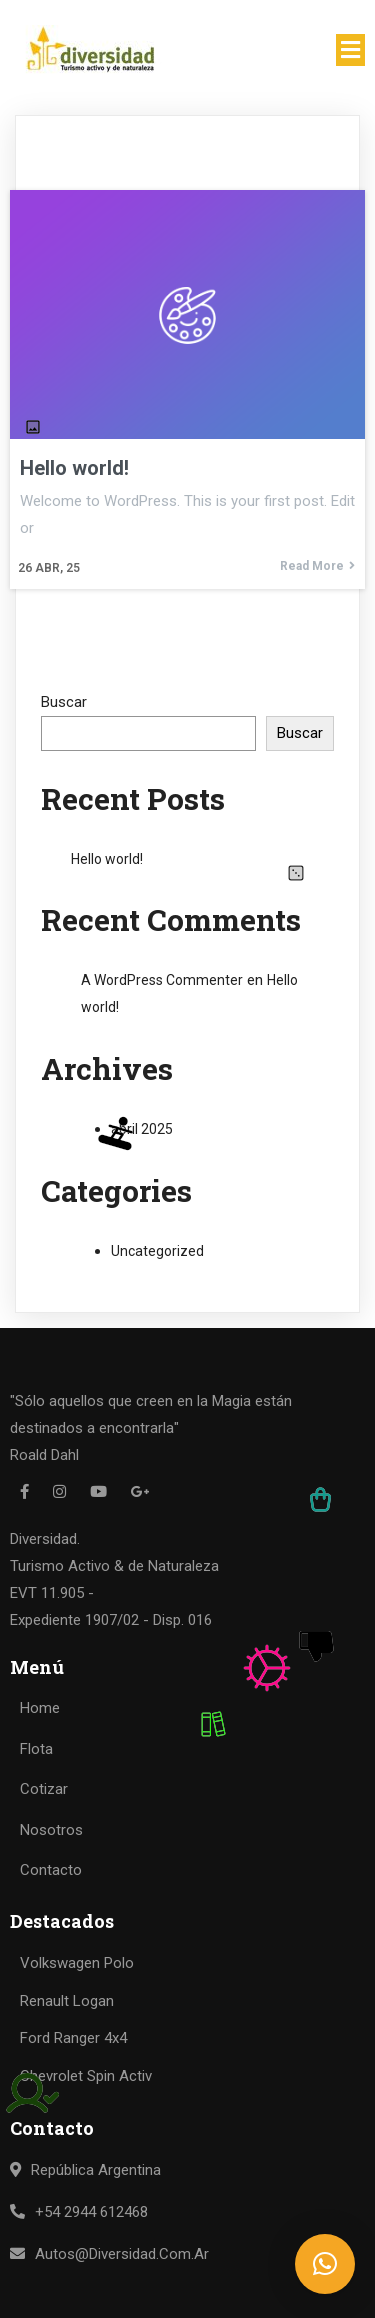 The height and width of the screenshot is (2318, 375). Describe the element at coordinates (320, 1499) in the screenshot. I see `view your shopping bag` at that location.